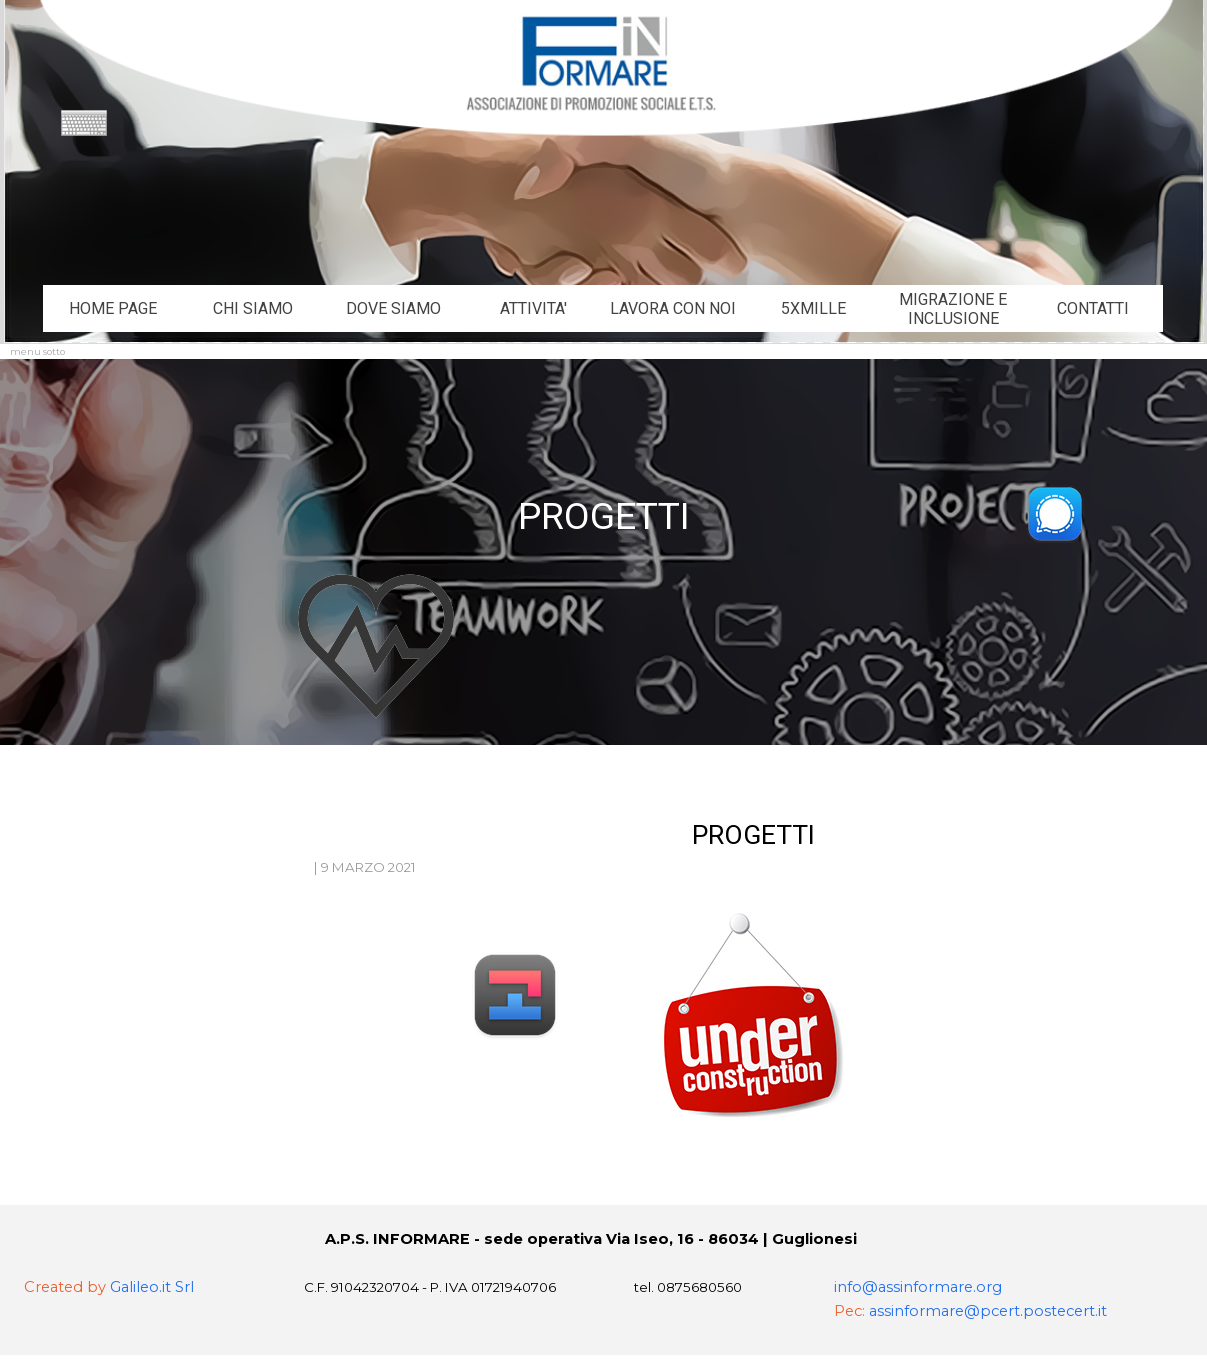 This screenshot has width=1207, height=1364. Describe the element at coordinates (515, 995) in the screenshot. I see `launch quadrapassel tetris-style puzzle game` at that location.